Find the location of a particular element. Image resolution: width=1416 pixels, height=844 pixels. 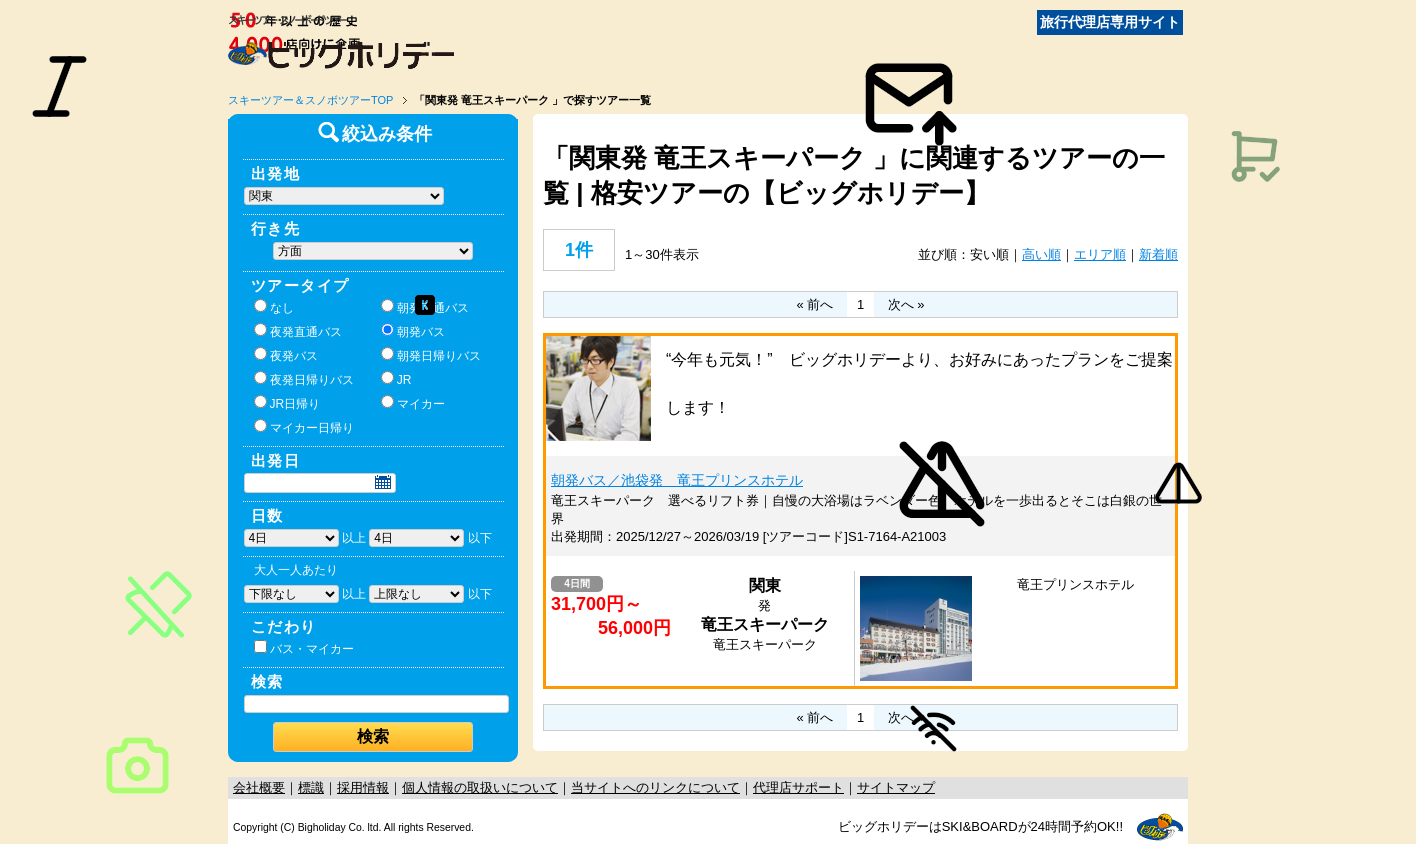

apply italic formatting to selected text is located at coordinates (59, 86).